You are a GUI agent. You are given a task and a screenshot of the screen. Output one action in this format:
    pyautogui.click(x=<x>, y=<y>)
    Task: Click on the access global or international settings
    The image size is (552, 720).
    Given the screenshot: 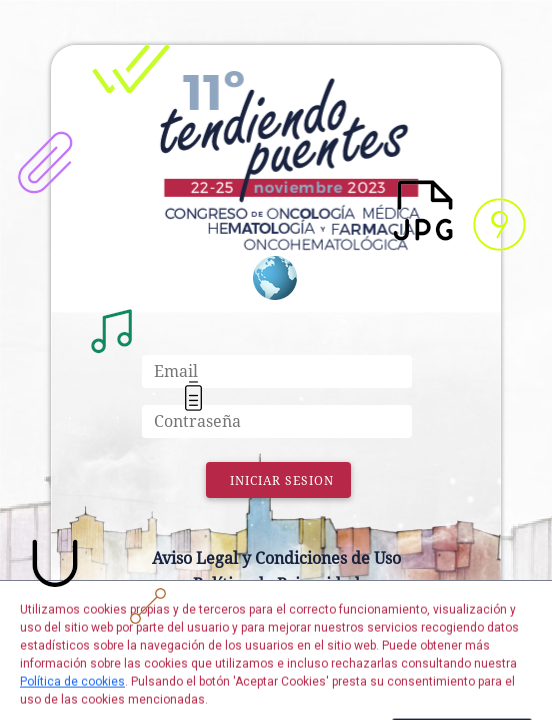 What is the action you would take?
    pyautogui.click(x=275, y=278)
    